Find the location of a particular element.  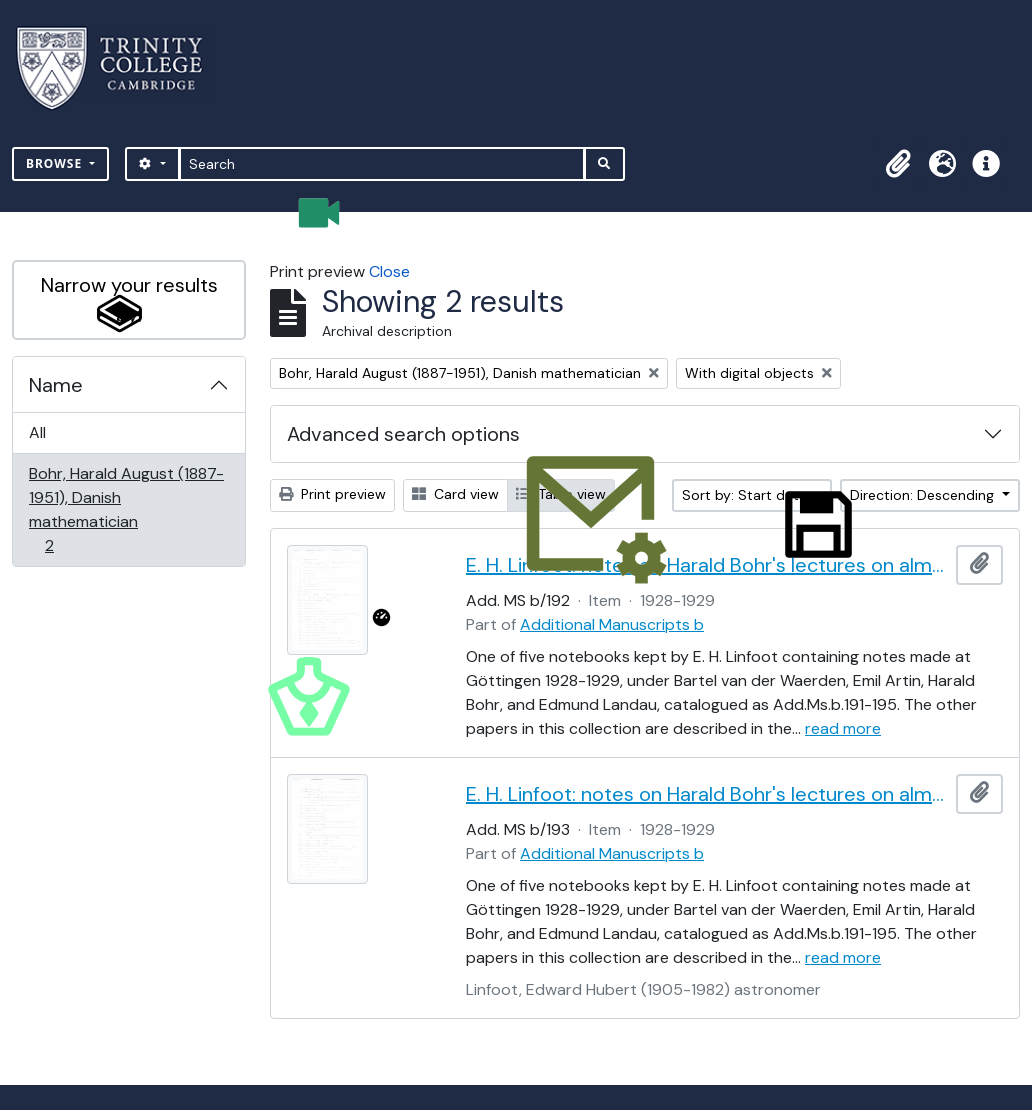

save current file or document is located at coordinates (818, 524).